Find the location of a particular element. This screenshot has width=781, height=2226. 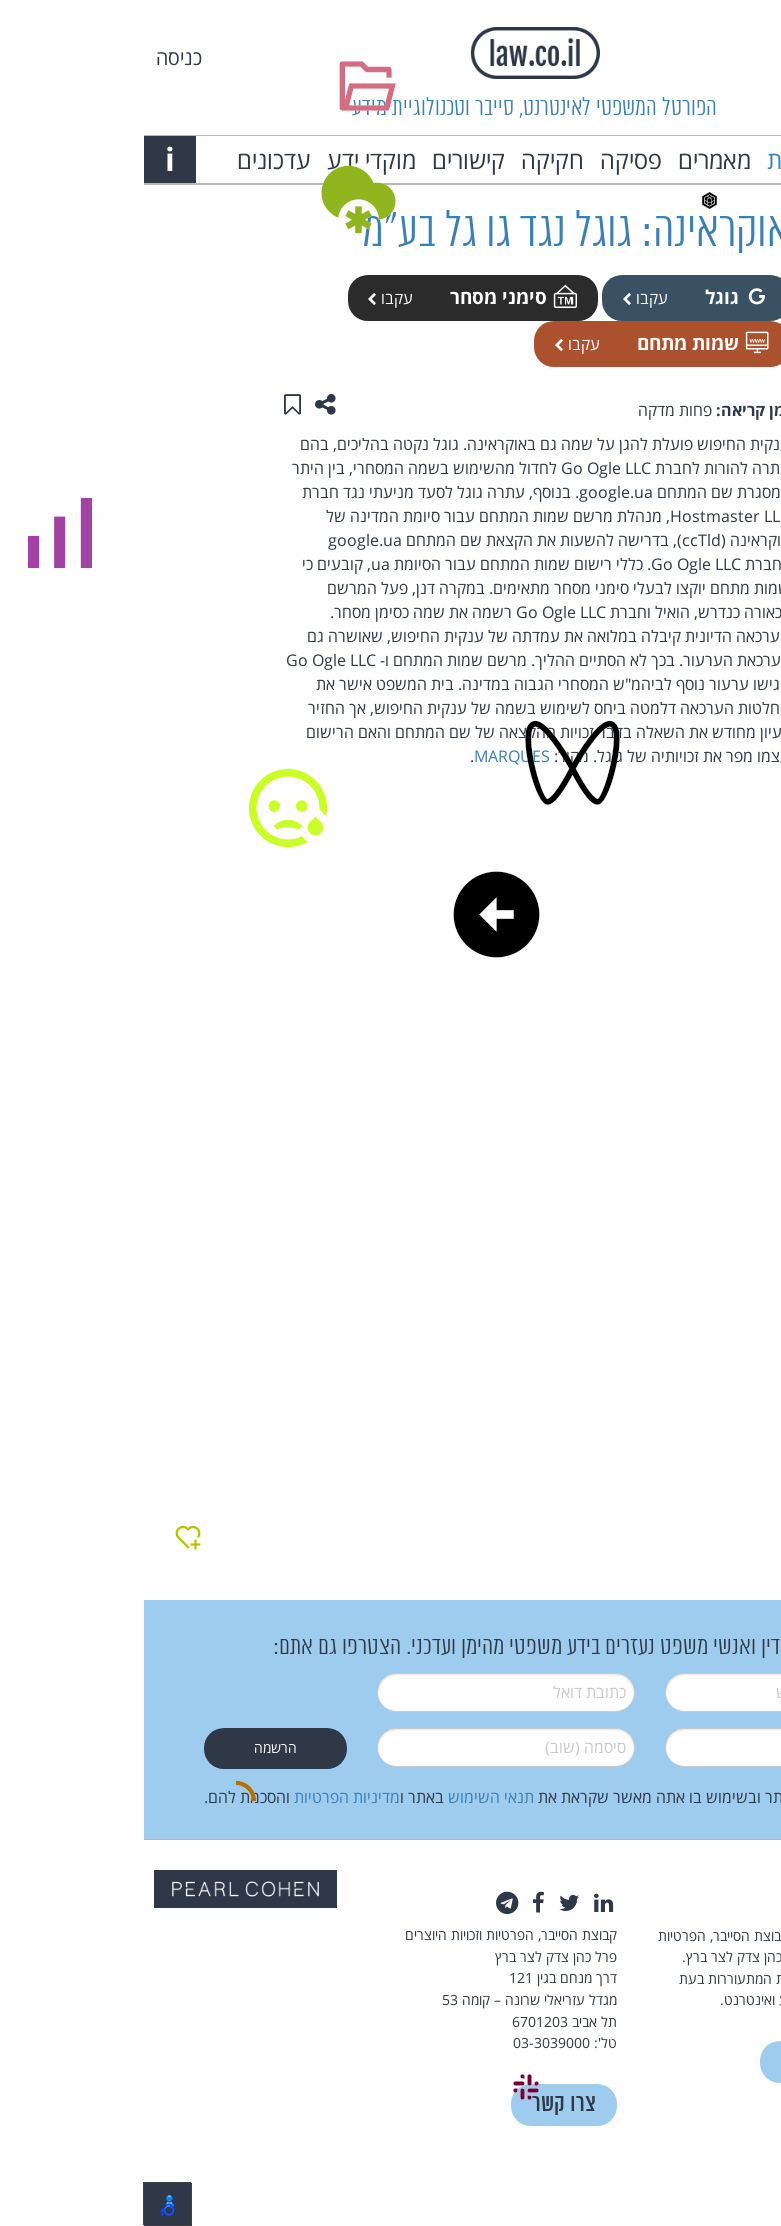

open Slack messaging app is located at coordinates (526, 2087).